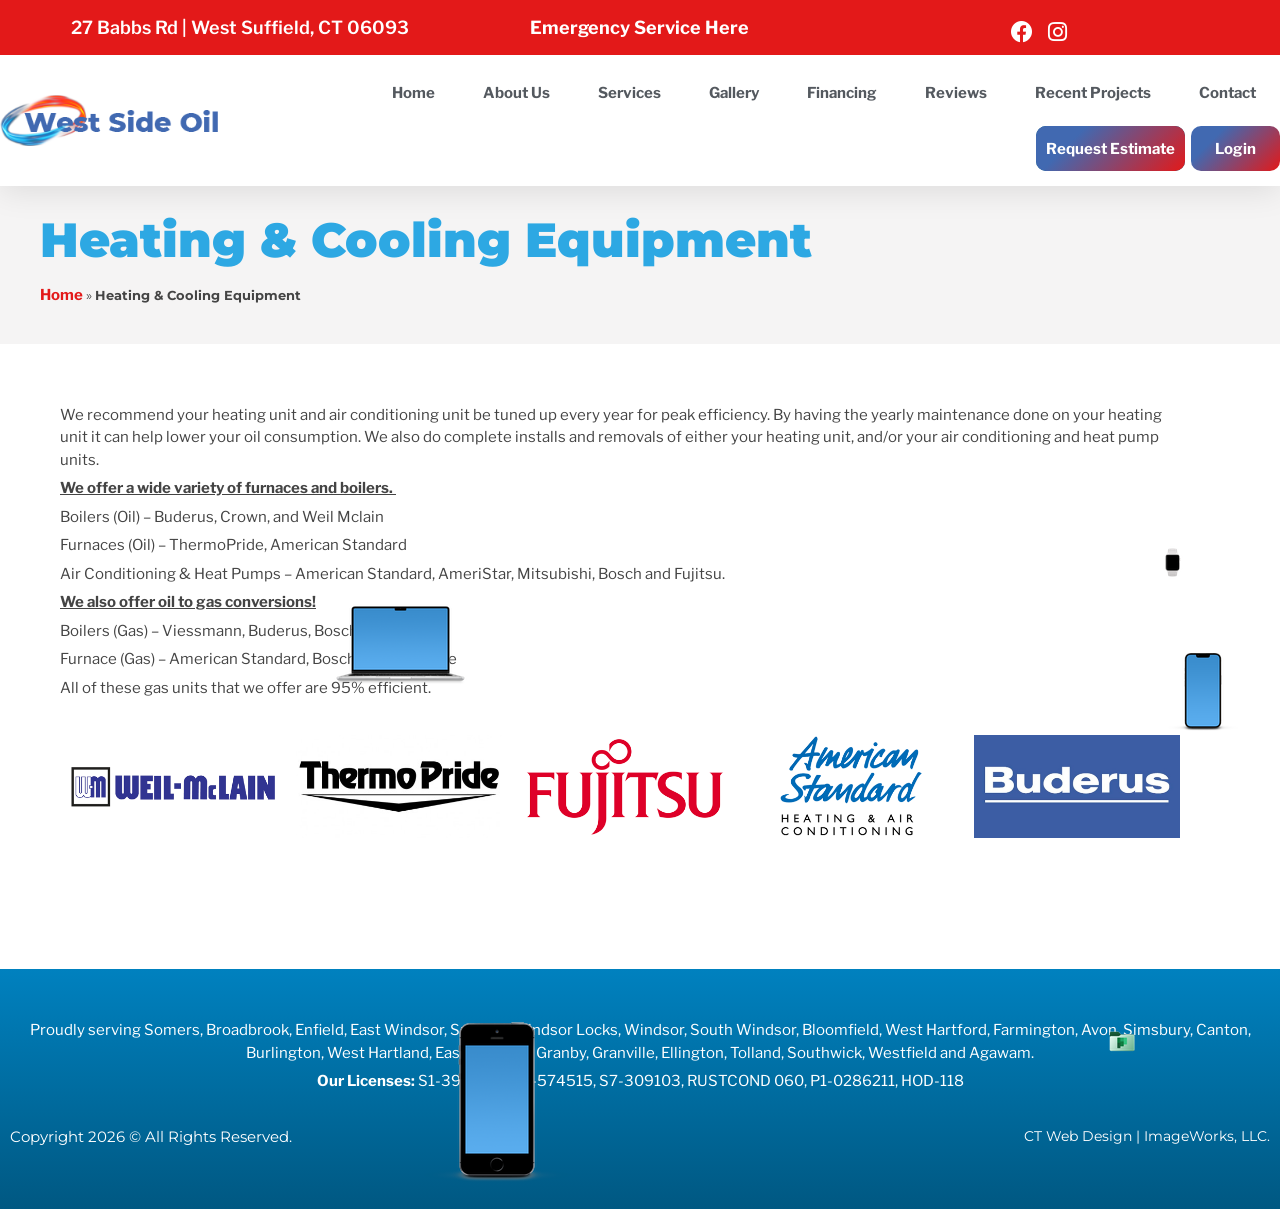  Describe the element at coordinates (1172, 562) in the screenshot. I see `apple watch series 2 device icon` at that location.